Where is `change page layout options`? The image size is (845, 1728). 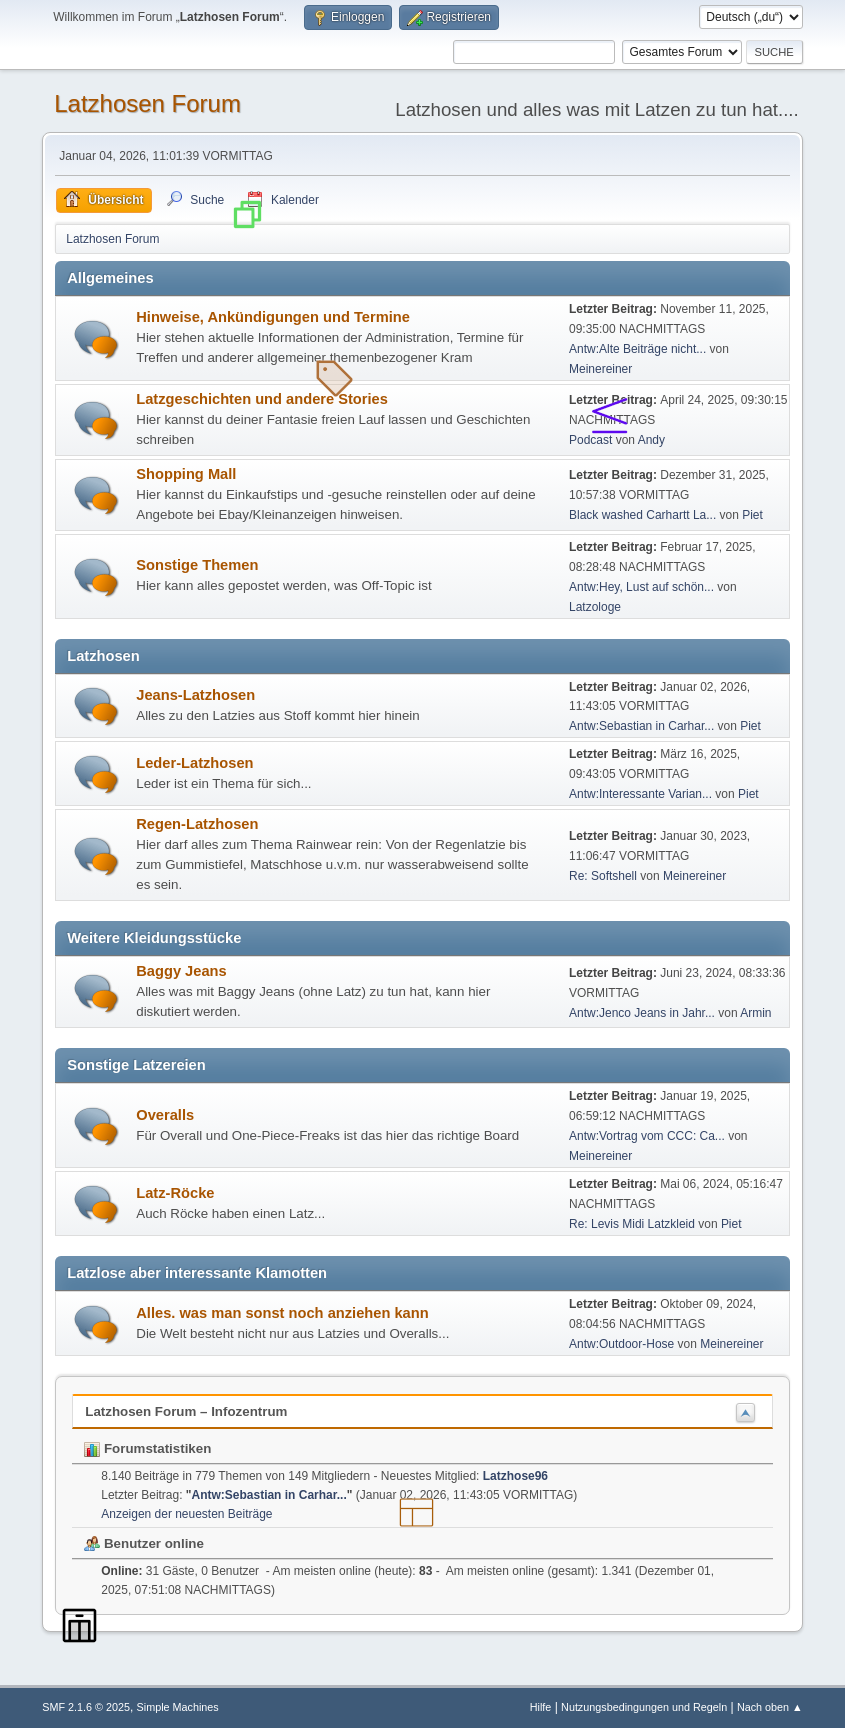 change page layout options is located at coordinates (416, 1512).